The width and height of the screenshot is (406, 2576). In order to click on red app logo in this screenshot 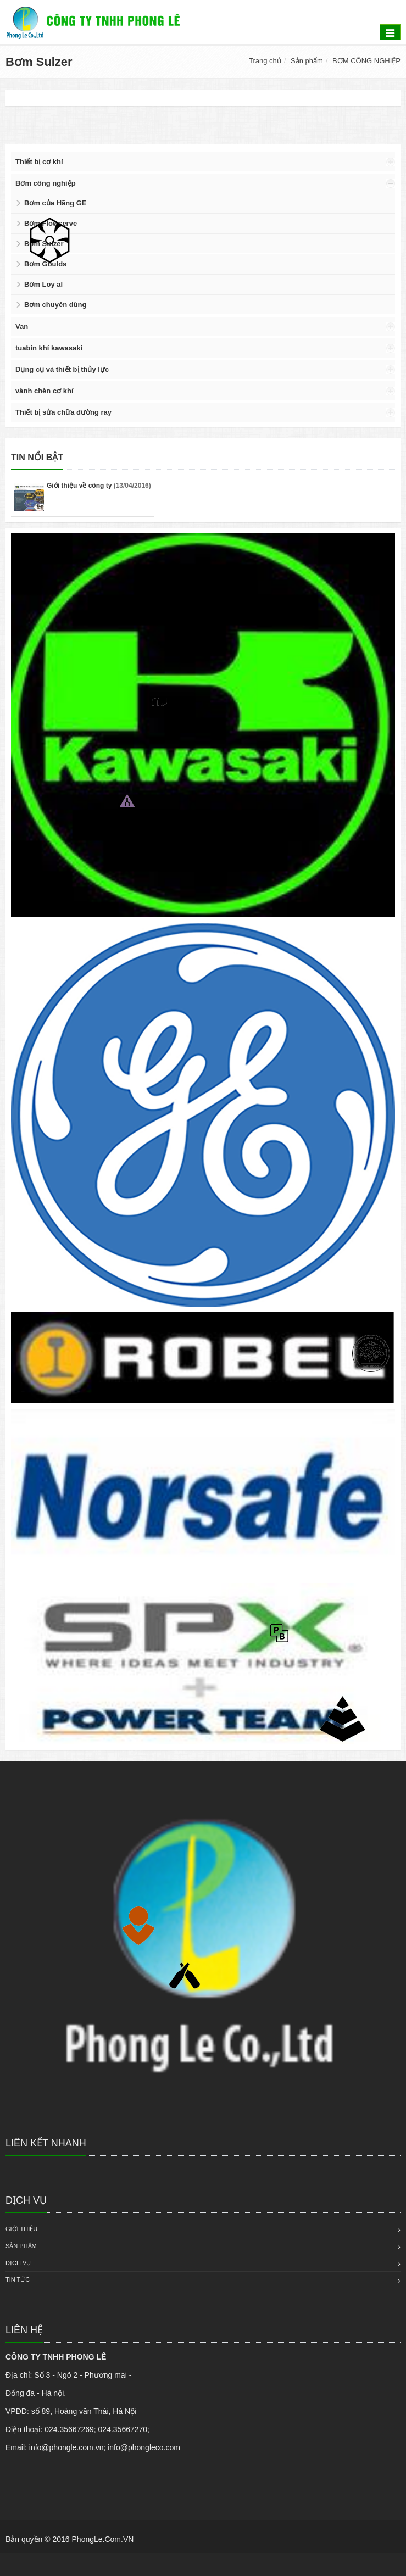, I will do `click(342, 1719)`.